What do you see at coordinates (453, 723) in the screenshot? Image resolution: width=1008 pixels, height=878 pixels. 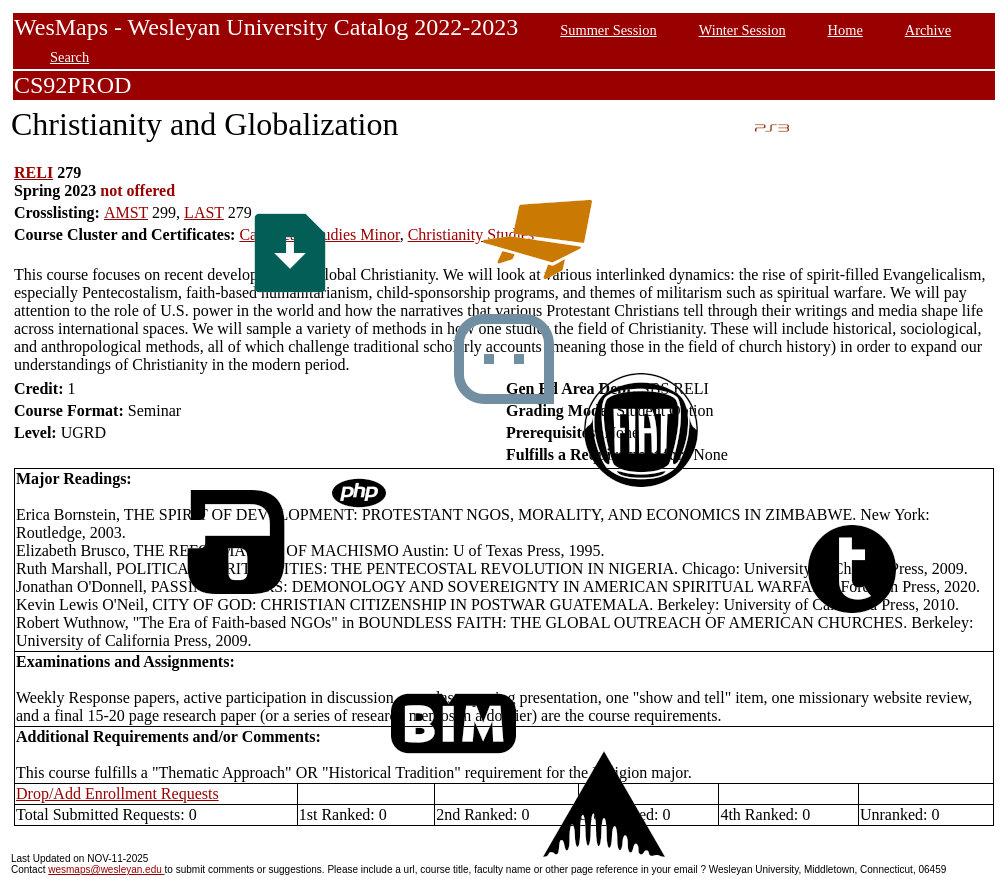 I see `open the BIM store app` at bounding box center [453, 723].